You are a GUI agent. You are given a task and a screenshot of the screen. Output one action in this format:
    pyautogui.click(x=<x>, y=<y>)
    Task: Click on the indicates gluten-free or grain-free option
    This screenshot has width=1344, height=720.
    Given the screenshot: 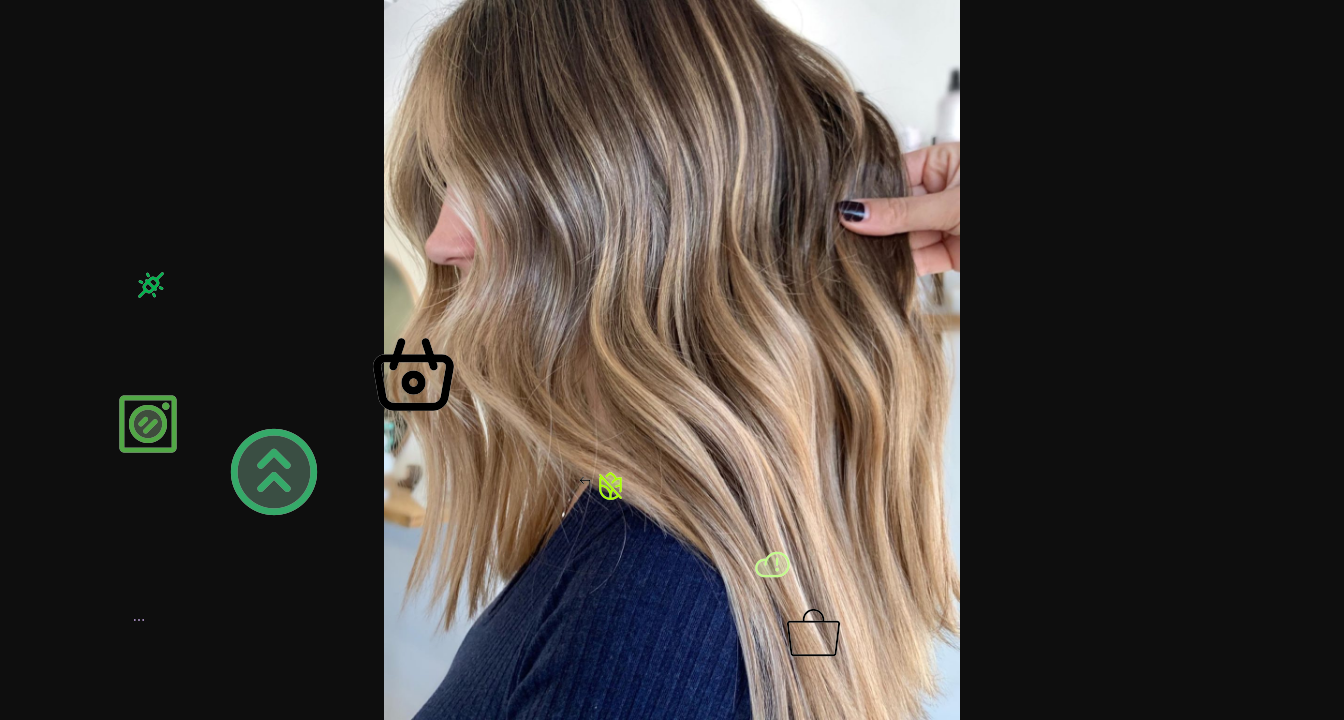 What is the action you would take?
    pyautogui.click(x=610, y=486)
    